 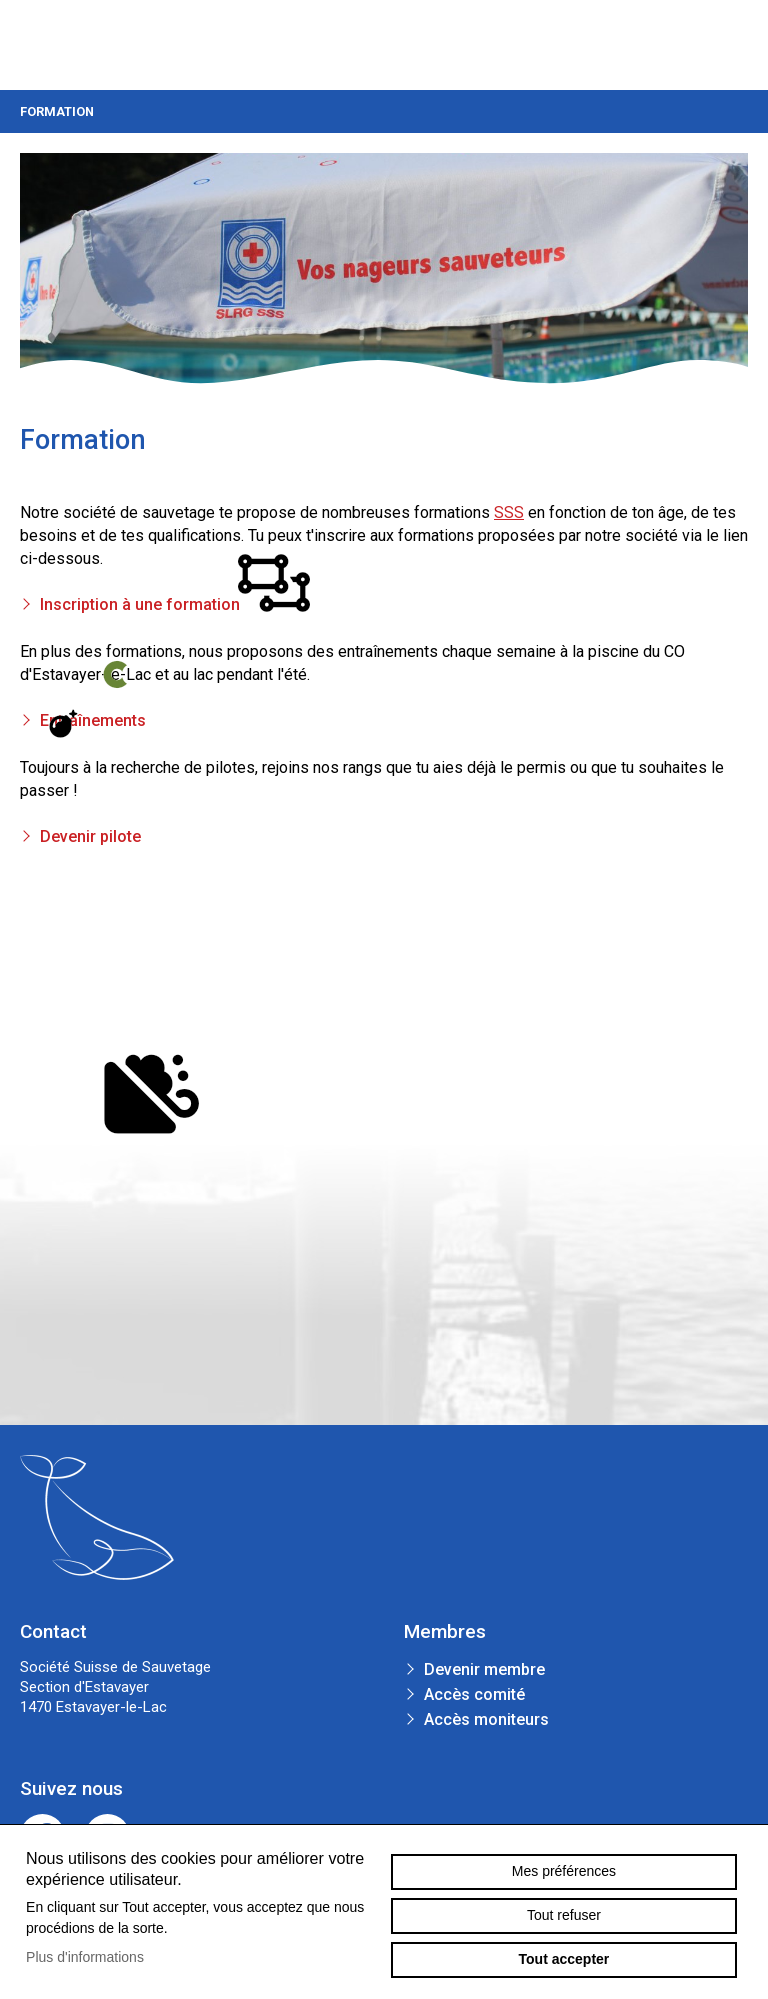 I want to click on ungroup selected objects, so click(x=274, y=583).